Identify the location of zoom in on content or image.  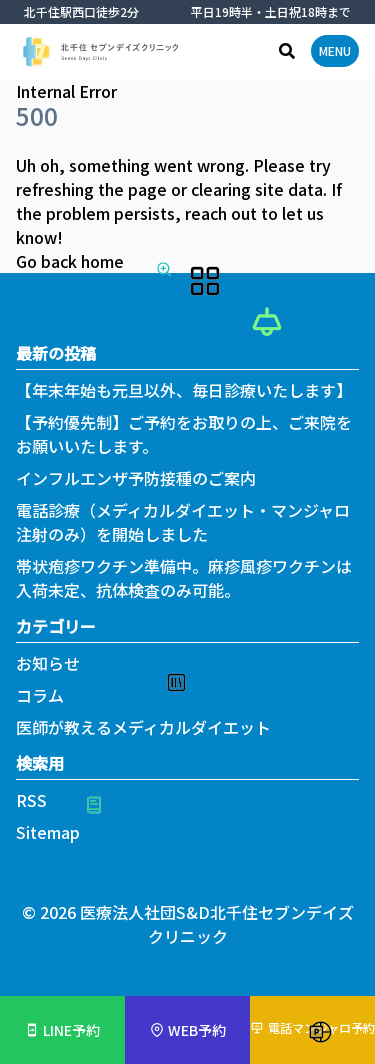
(164, 269).